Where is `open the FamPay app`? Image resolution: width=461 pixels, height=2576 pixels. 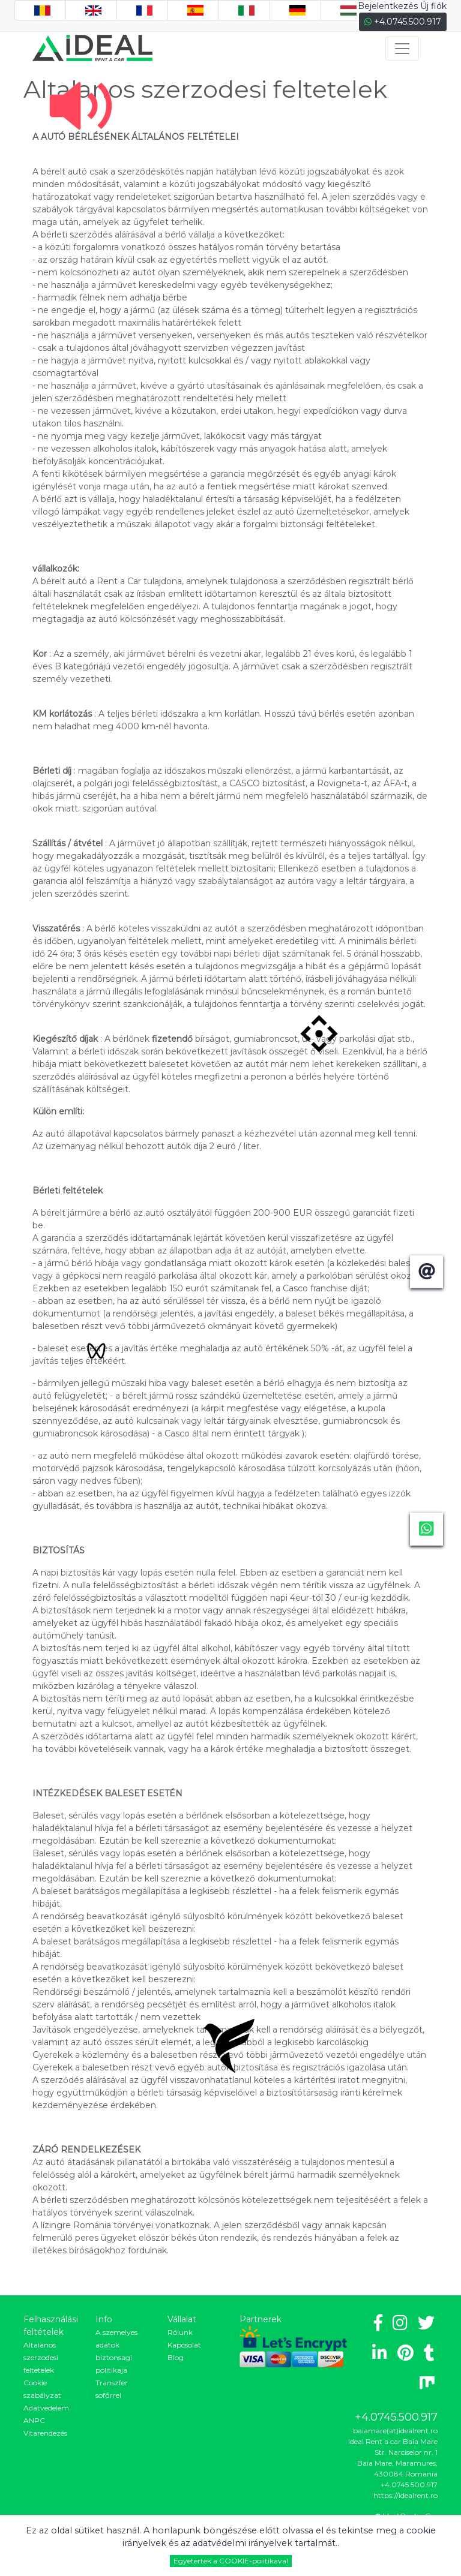
open the FamPay app is located at coordinates (229, 2046).